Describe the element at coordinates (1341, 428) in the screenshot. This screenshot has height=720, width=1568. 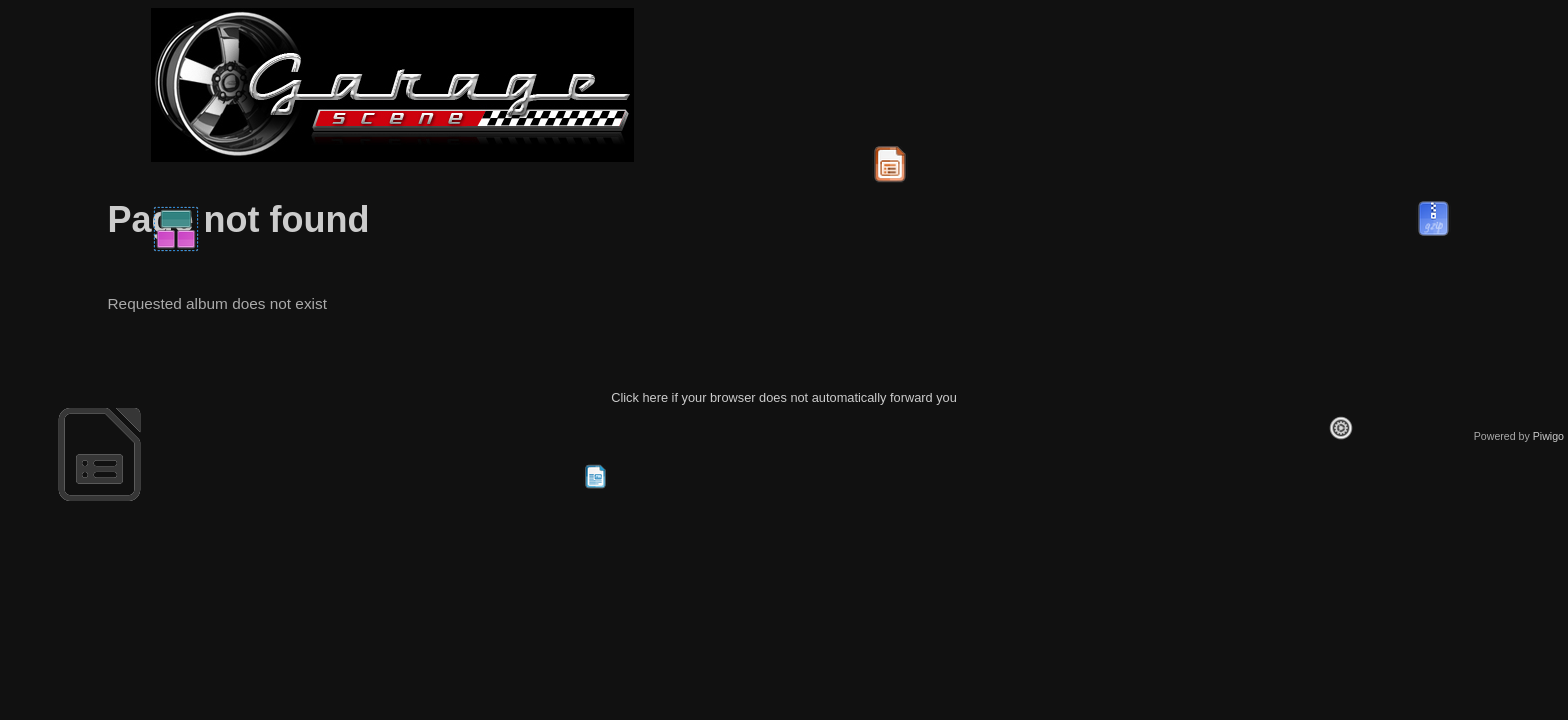
I see `open settings or properties panel` at that location.